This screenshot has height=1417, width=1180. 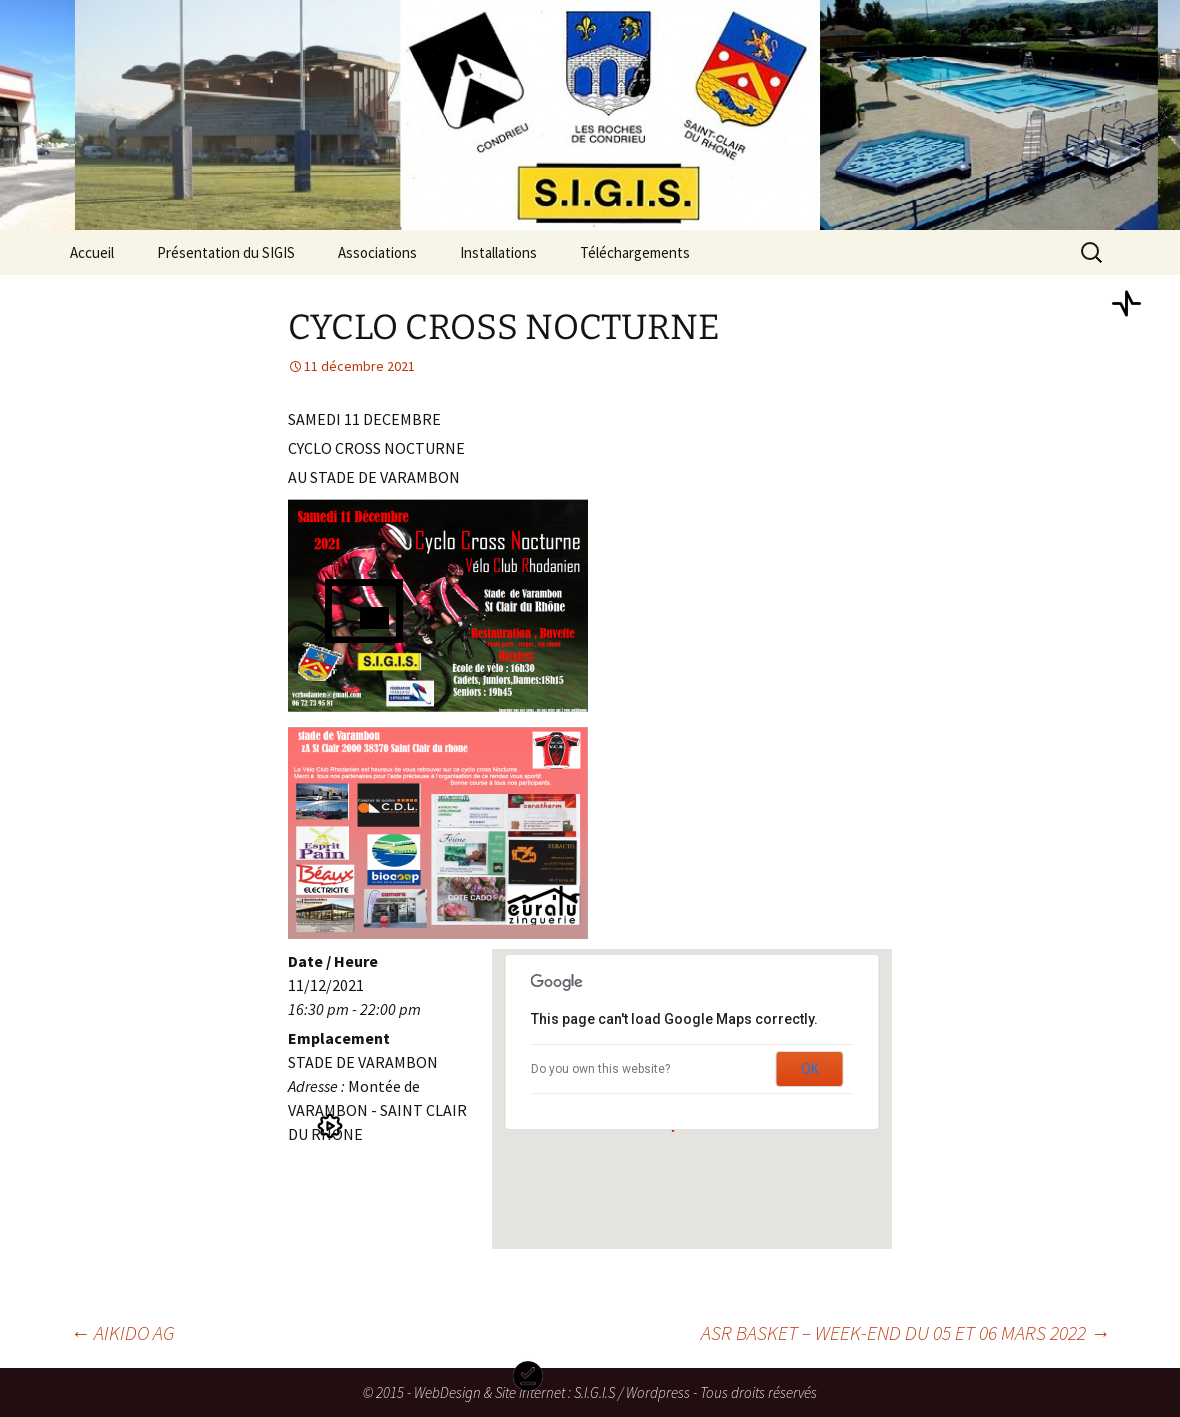 What do you see at coordinates (330, 1126) in the screenshot?
I see `configure automation settings` at bounding box center [330, 1126].